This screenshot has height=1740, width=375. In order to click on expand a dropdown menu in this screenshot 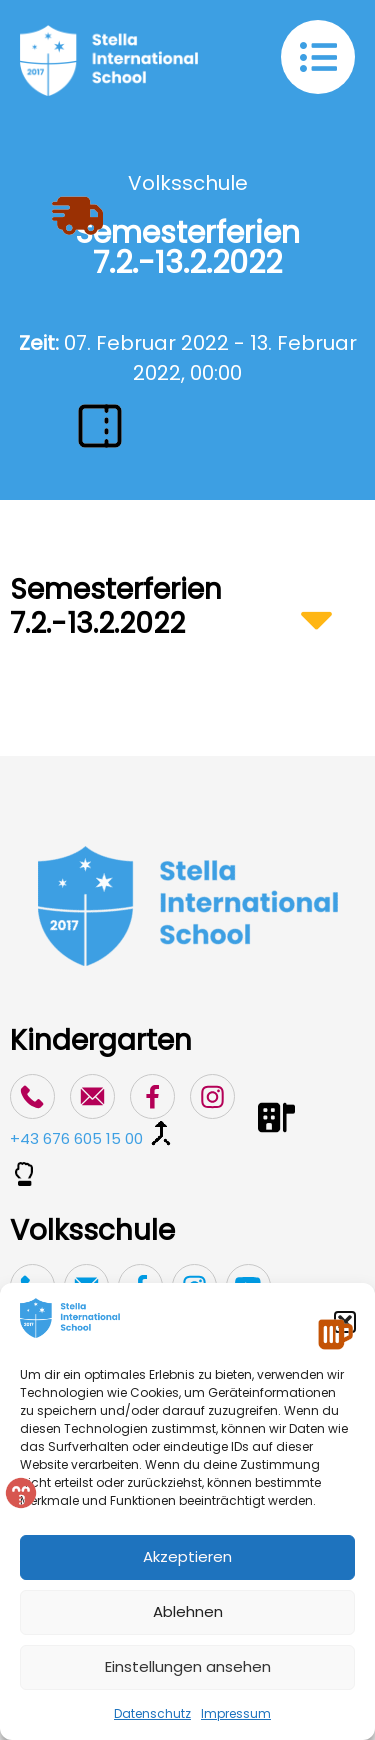, I will do `click(316, 618)`.